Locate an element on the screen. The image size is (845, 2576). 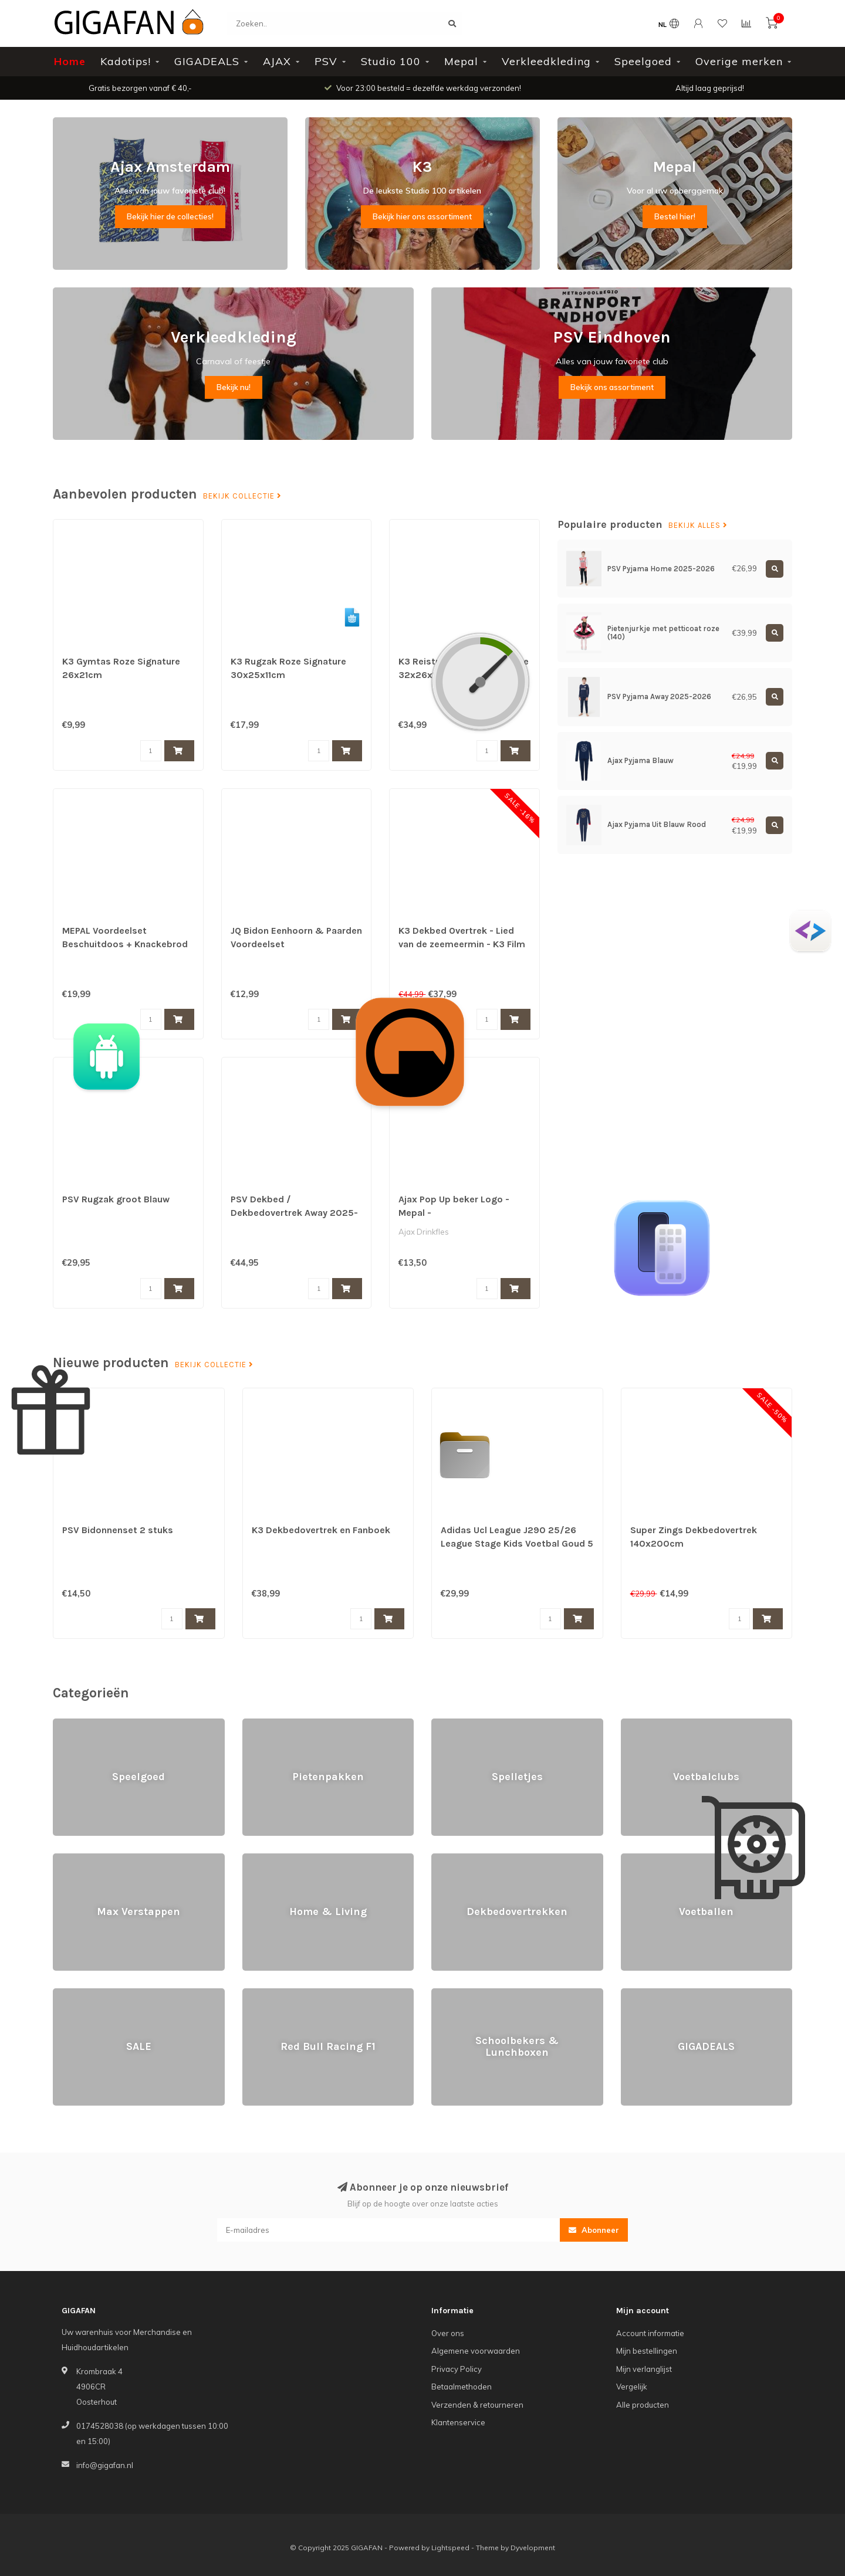
launch anbox android emulator is located at coordinates (106, 1056).